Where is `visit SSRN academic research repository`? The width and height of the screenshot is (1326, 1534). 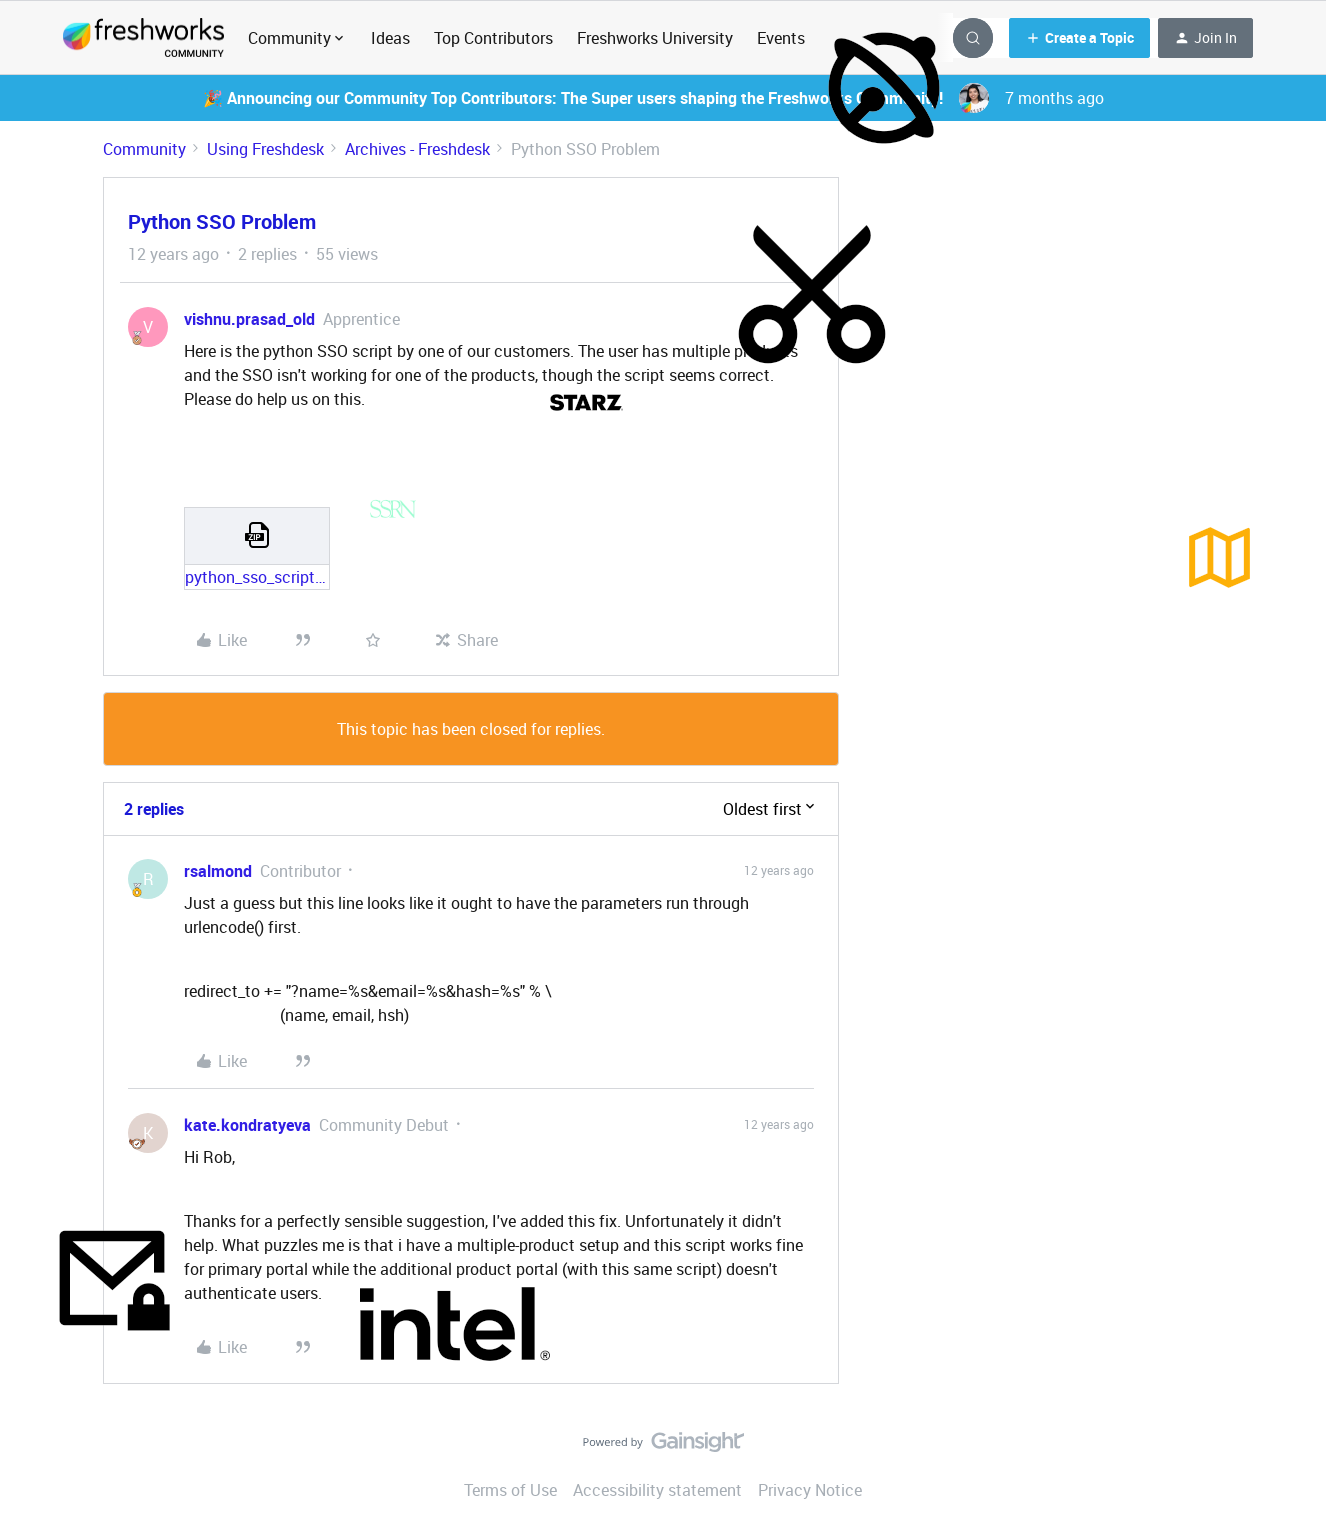 visit SSRN academic research repository is located at coordinates (393, 509).